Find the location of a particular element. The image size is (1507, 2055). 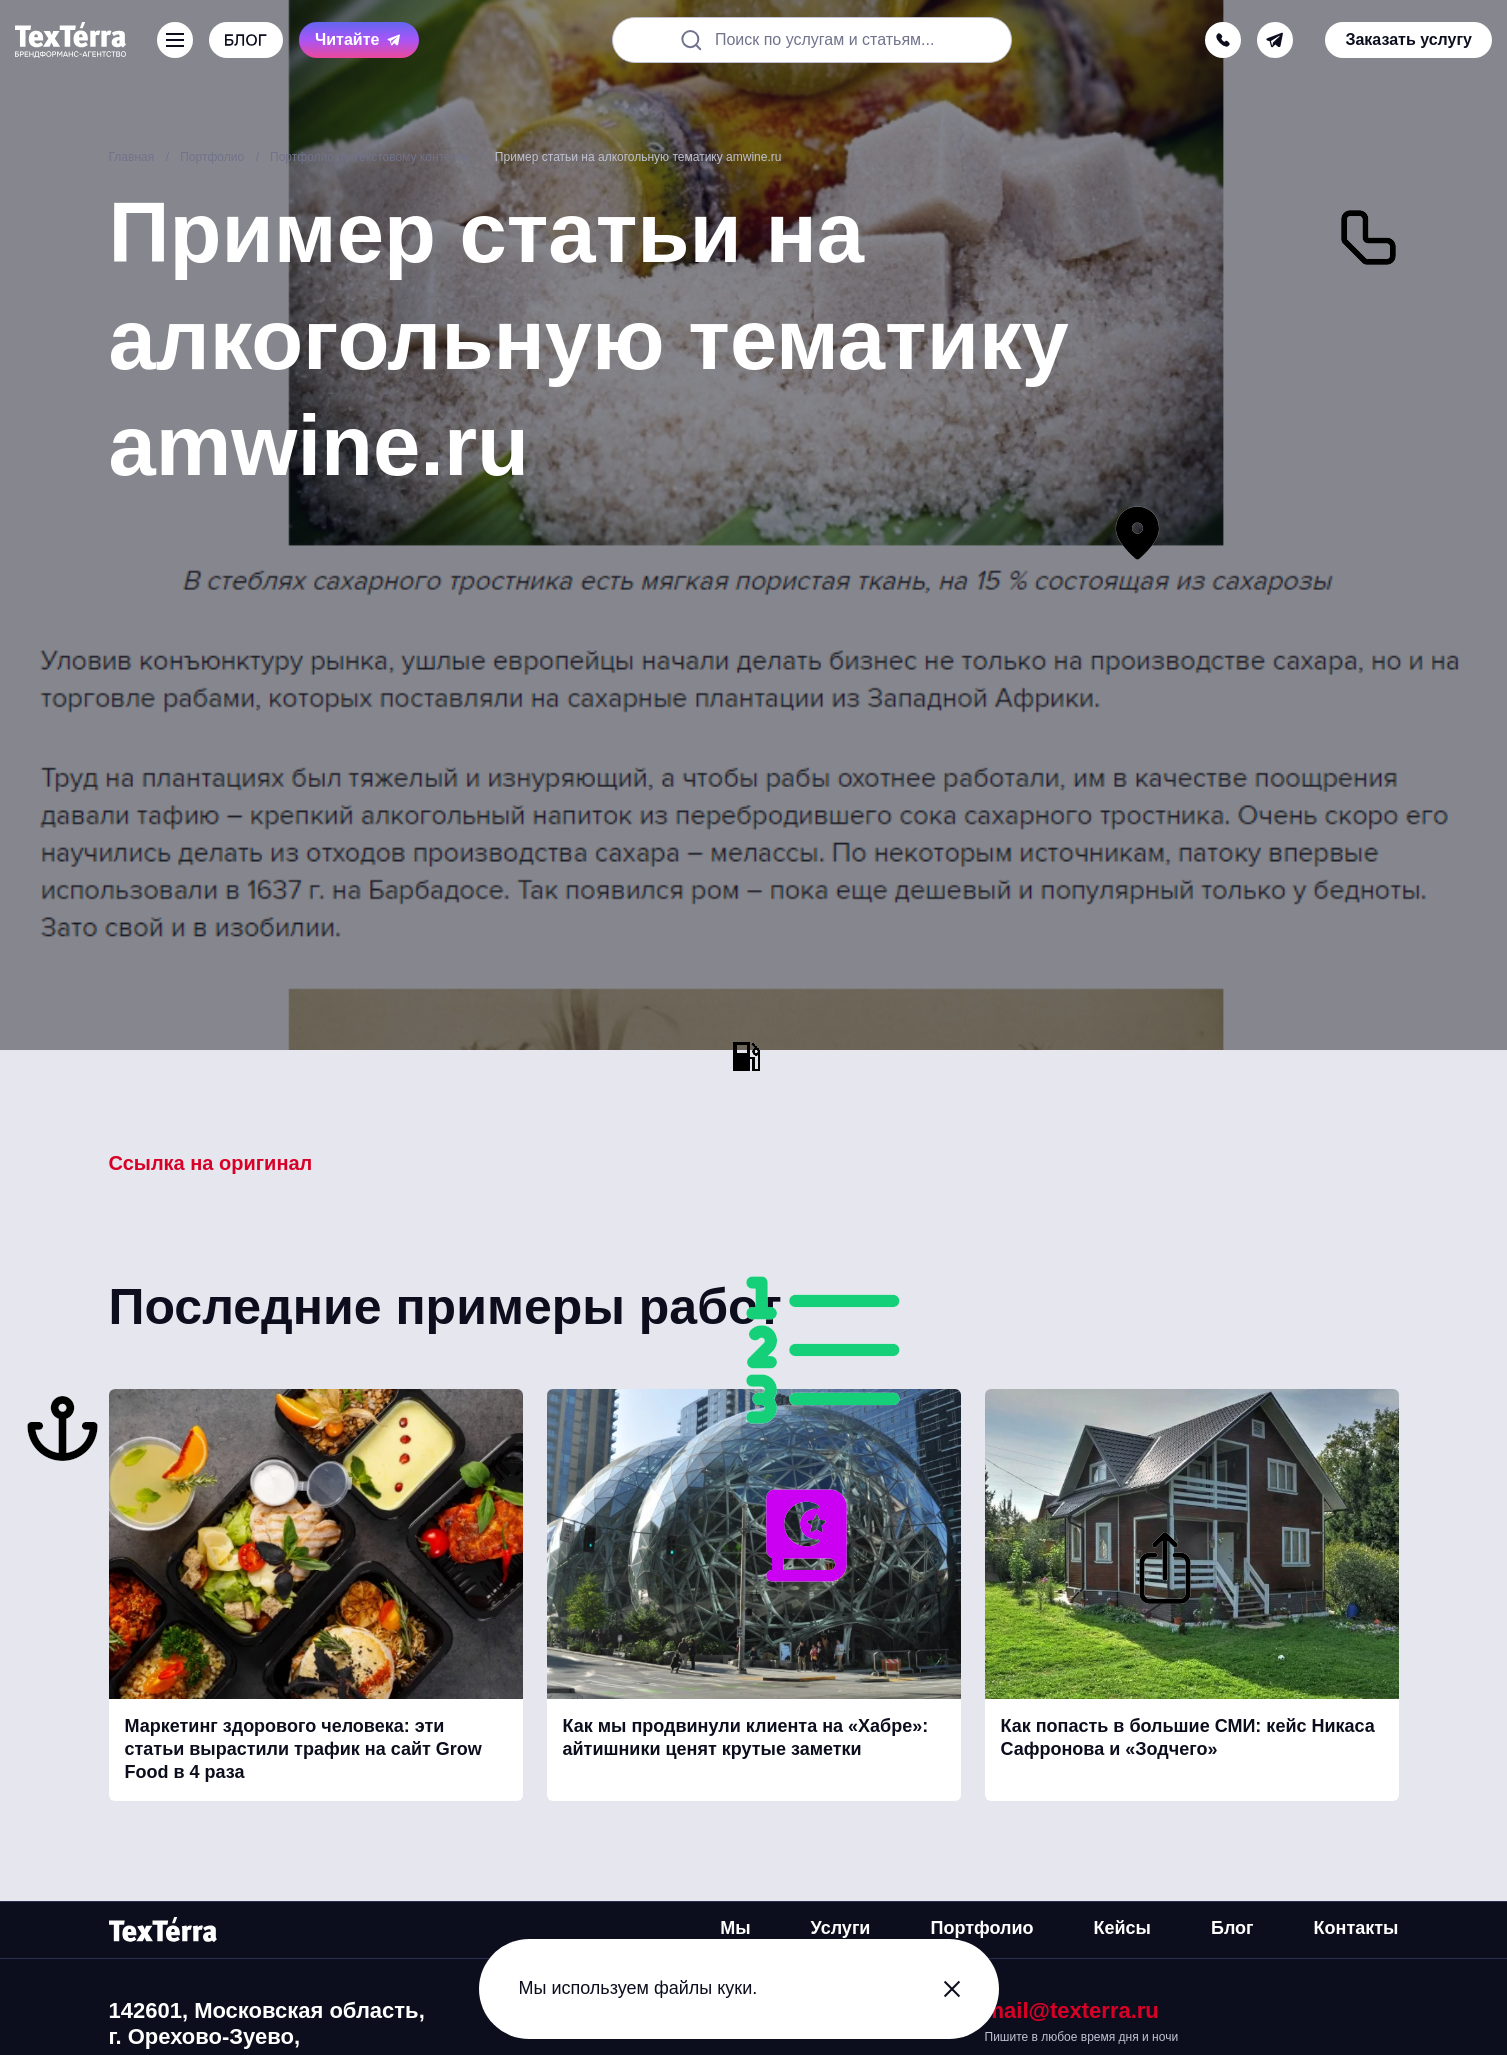

view or set a location on the map is located at coordinates (1137, 533).